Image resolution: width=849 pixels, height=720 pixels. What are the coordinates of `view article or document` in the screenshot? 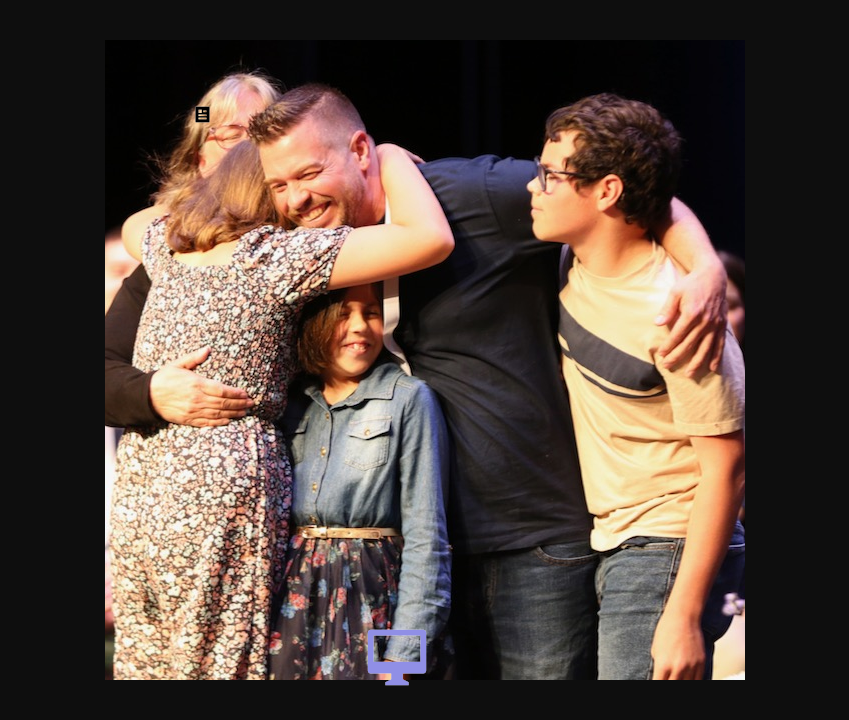 It's located at (202, 114).